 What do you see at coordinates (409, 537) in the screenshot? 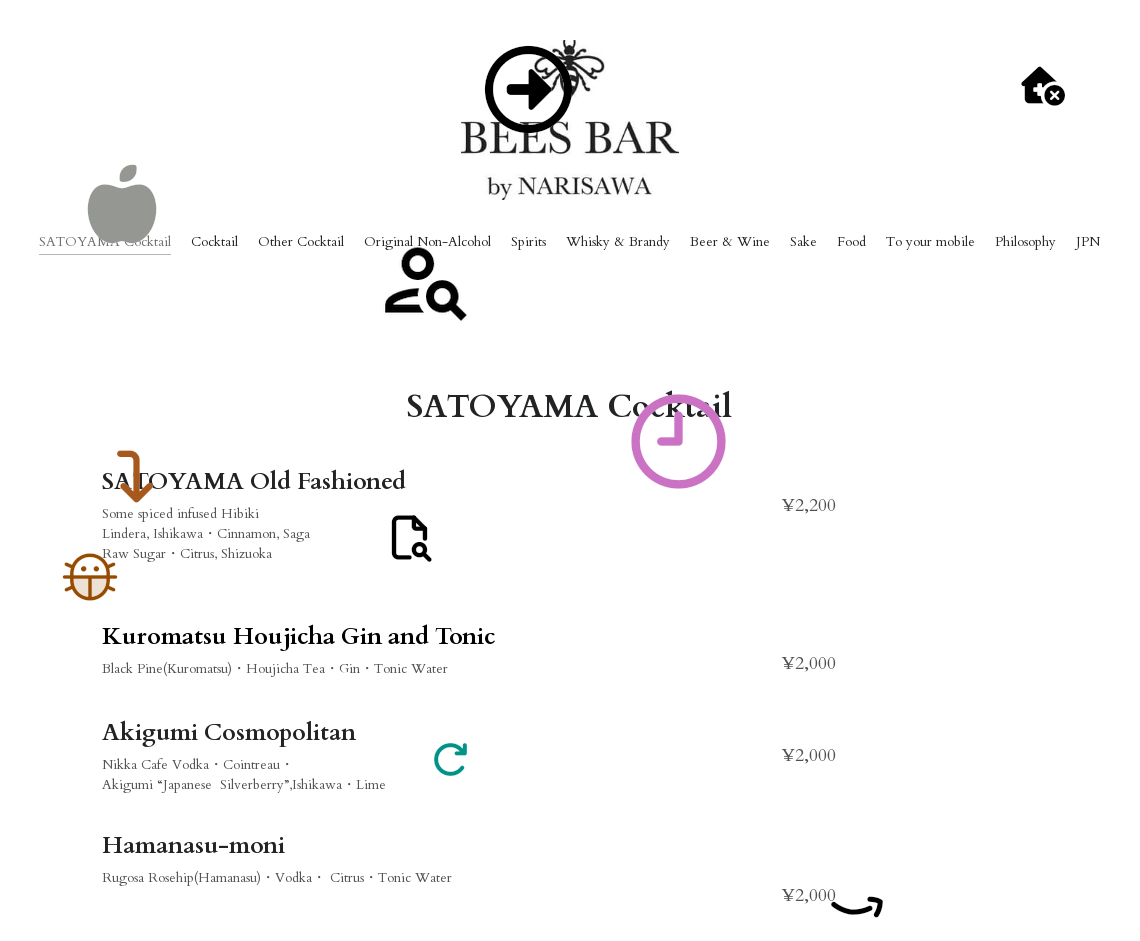
I see `search within a document` at bounding box center [409, 537].